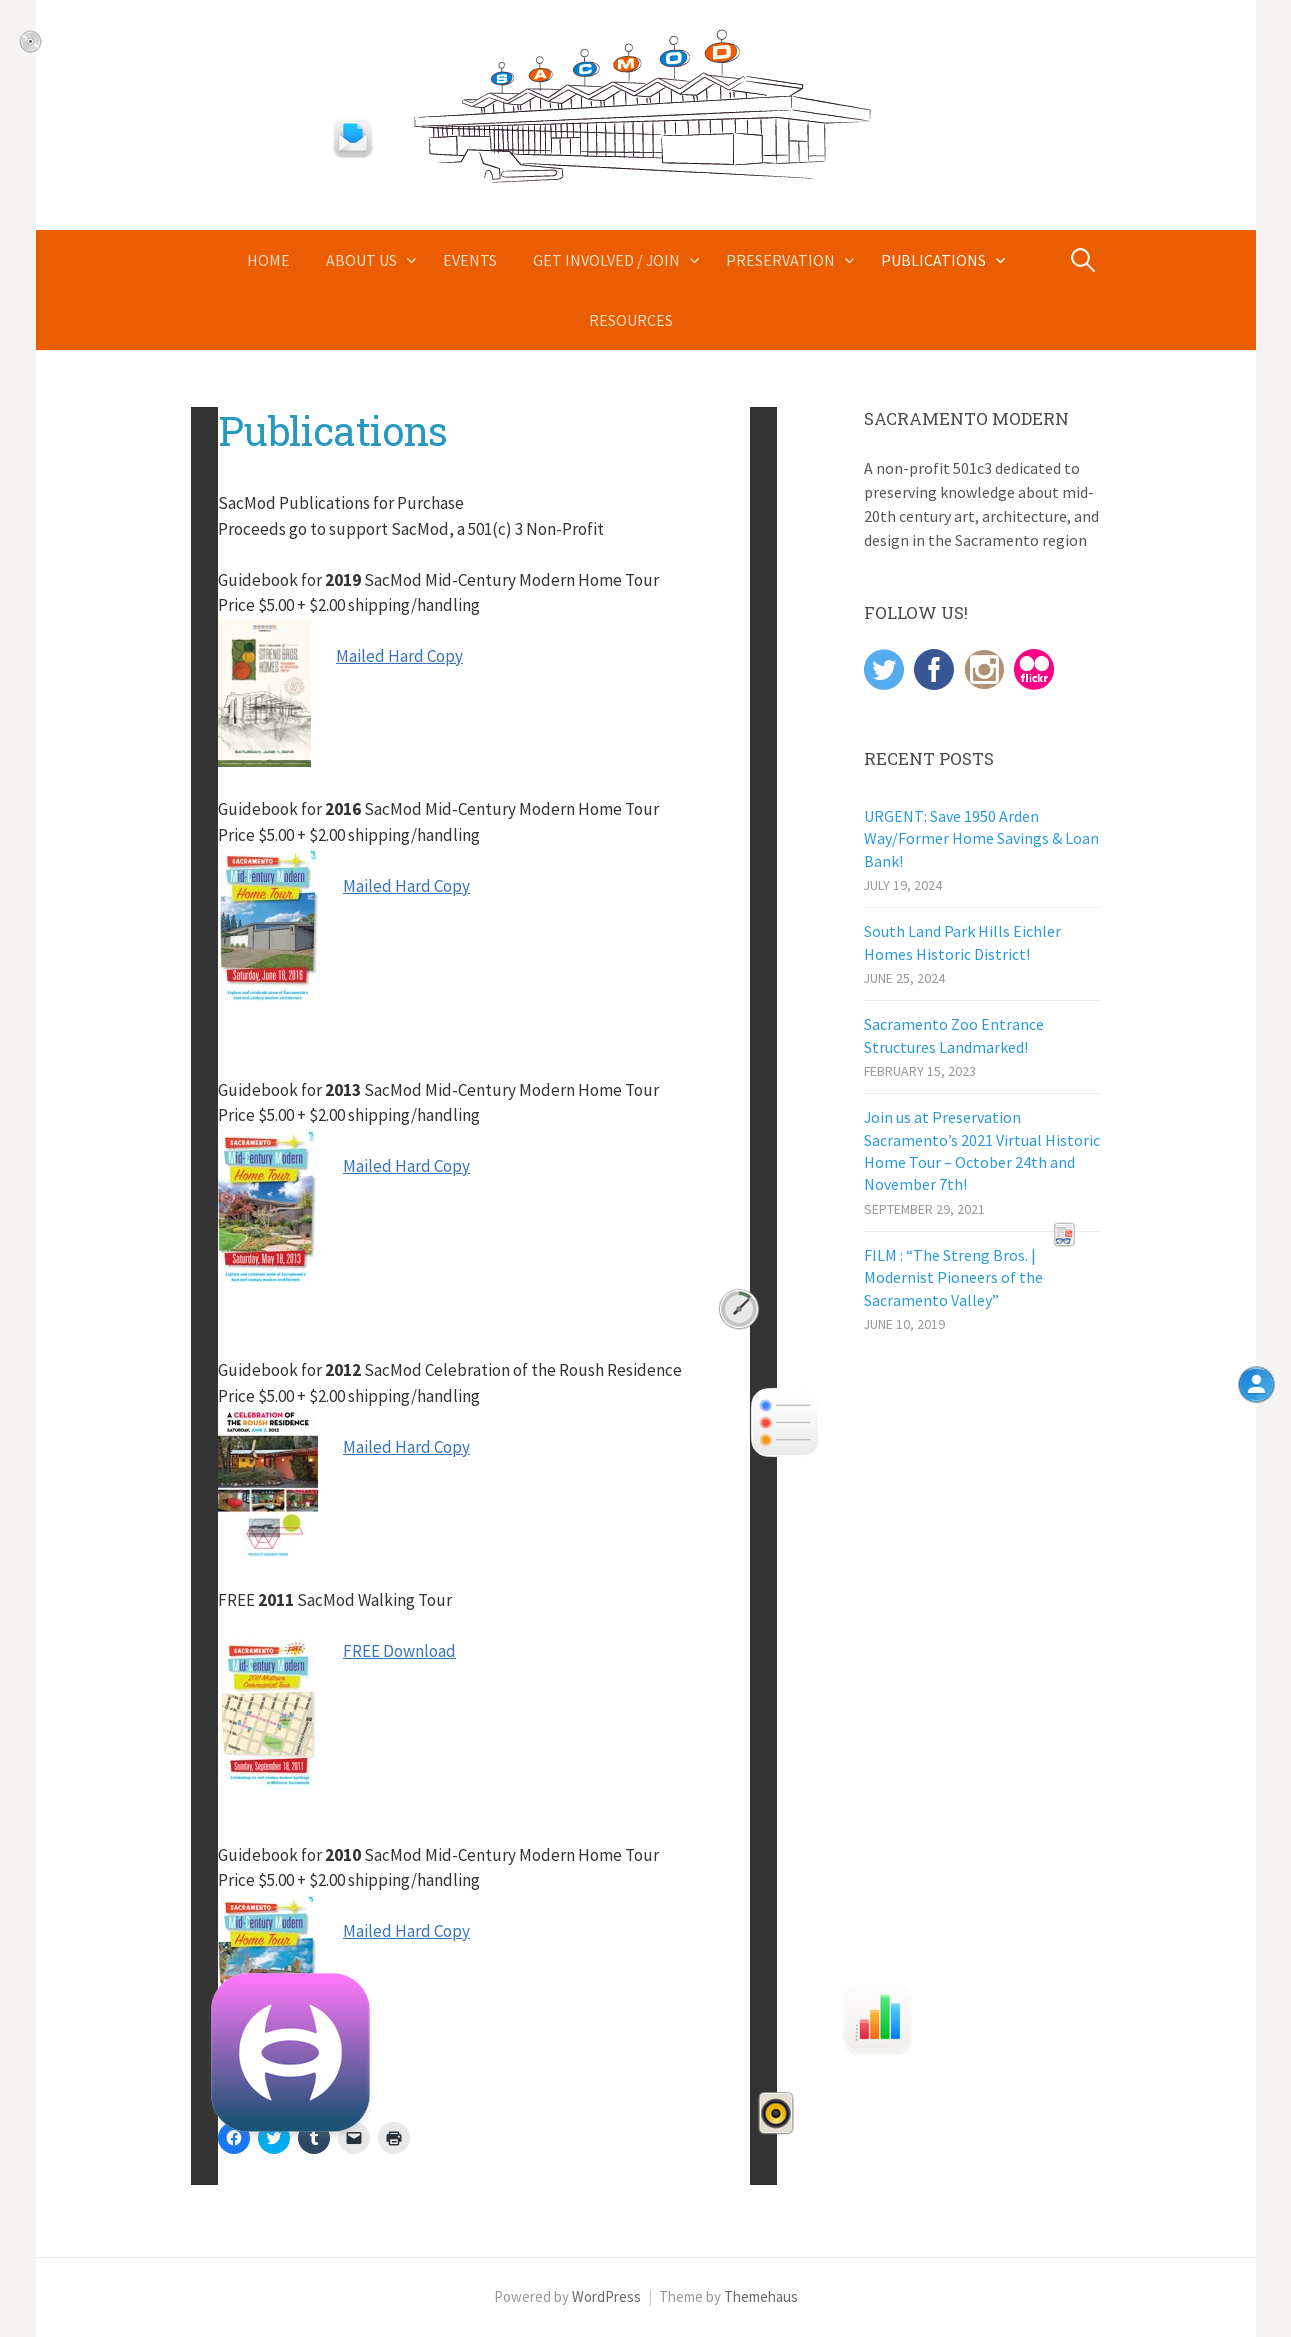 The image size is (1291, 2337). Describe the element at coordinates (739, 1309) in the screenshot. I see `open sysprof system profiler` at that location.